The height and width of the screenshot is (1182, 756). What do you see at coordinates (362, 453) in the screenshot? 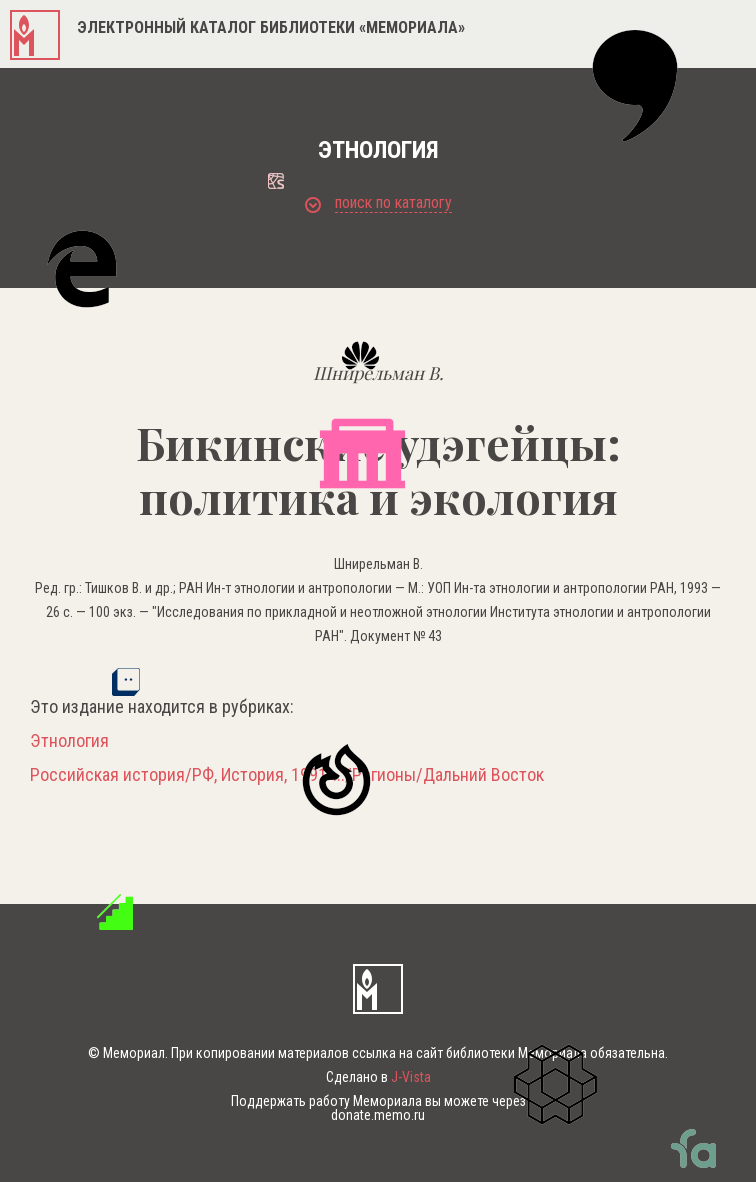
I see `access government services` at bounding box center [362, 453].